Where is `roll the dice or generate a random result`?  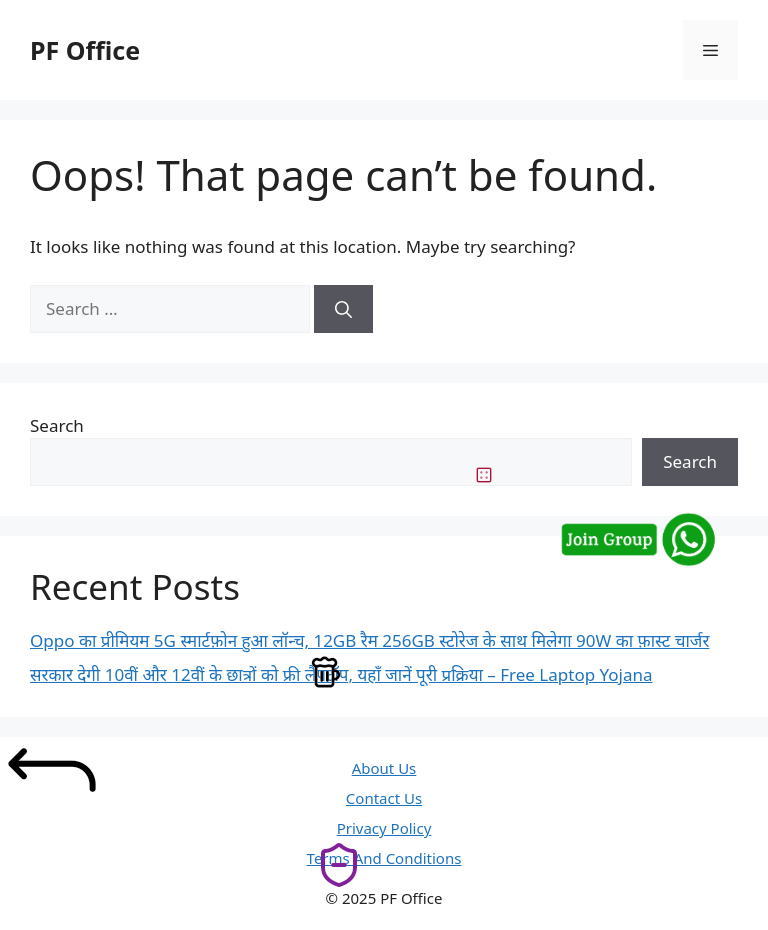
roll the dice or generate a random result is located at coordinates (484, 475).